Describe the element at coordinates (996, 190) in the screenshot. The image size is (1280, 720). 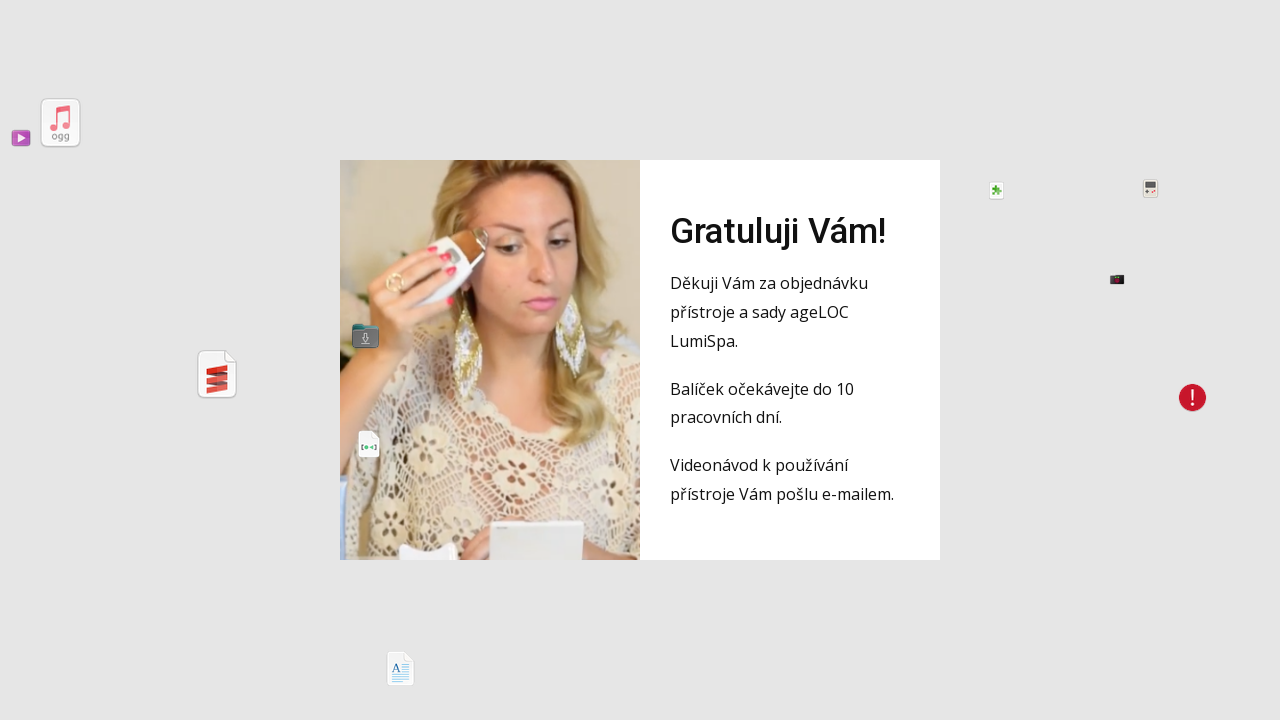
I see `install a browser extension or add-on` at that location.